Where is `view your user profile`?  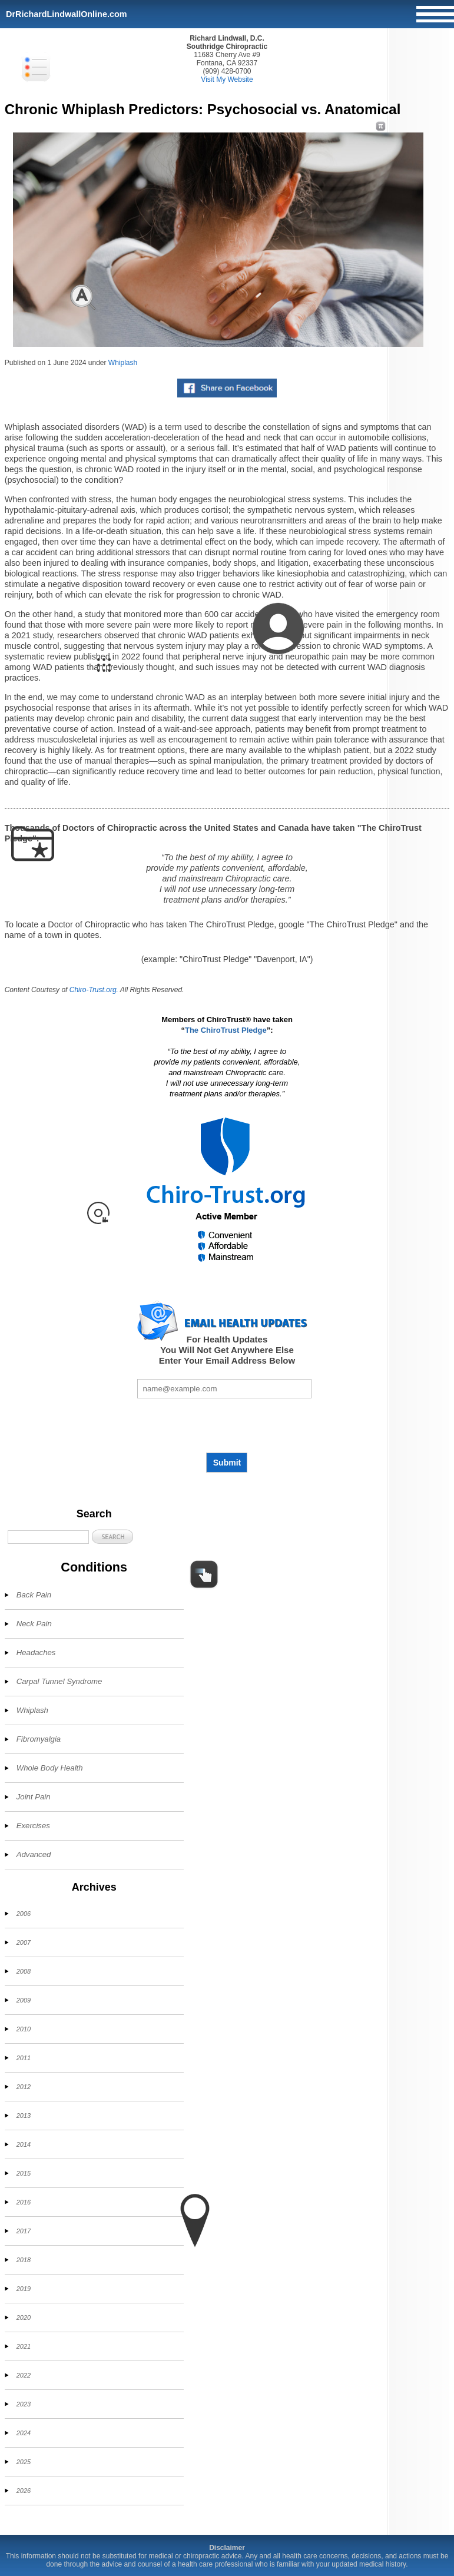
view your user profile is located at coordinates (278, 628).